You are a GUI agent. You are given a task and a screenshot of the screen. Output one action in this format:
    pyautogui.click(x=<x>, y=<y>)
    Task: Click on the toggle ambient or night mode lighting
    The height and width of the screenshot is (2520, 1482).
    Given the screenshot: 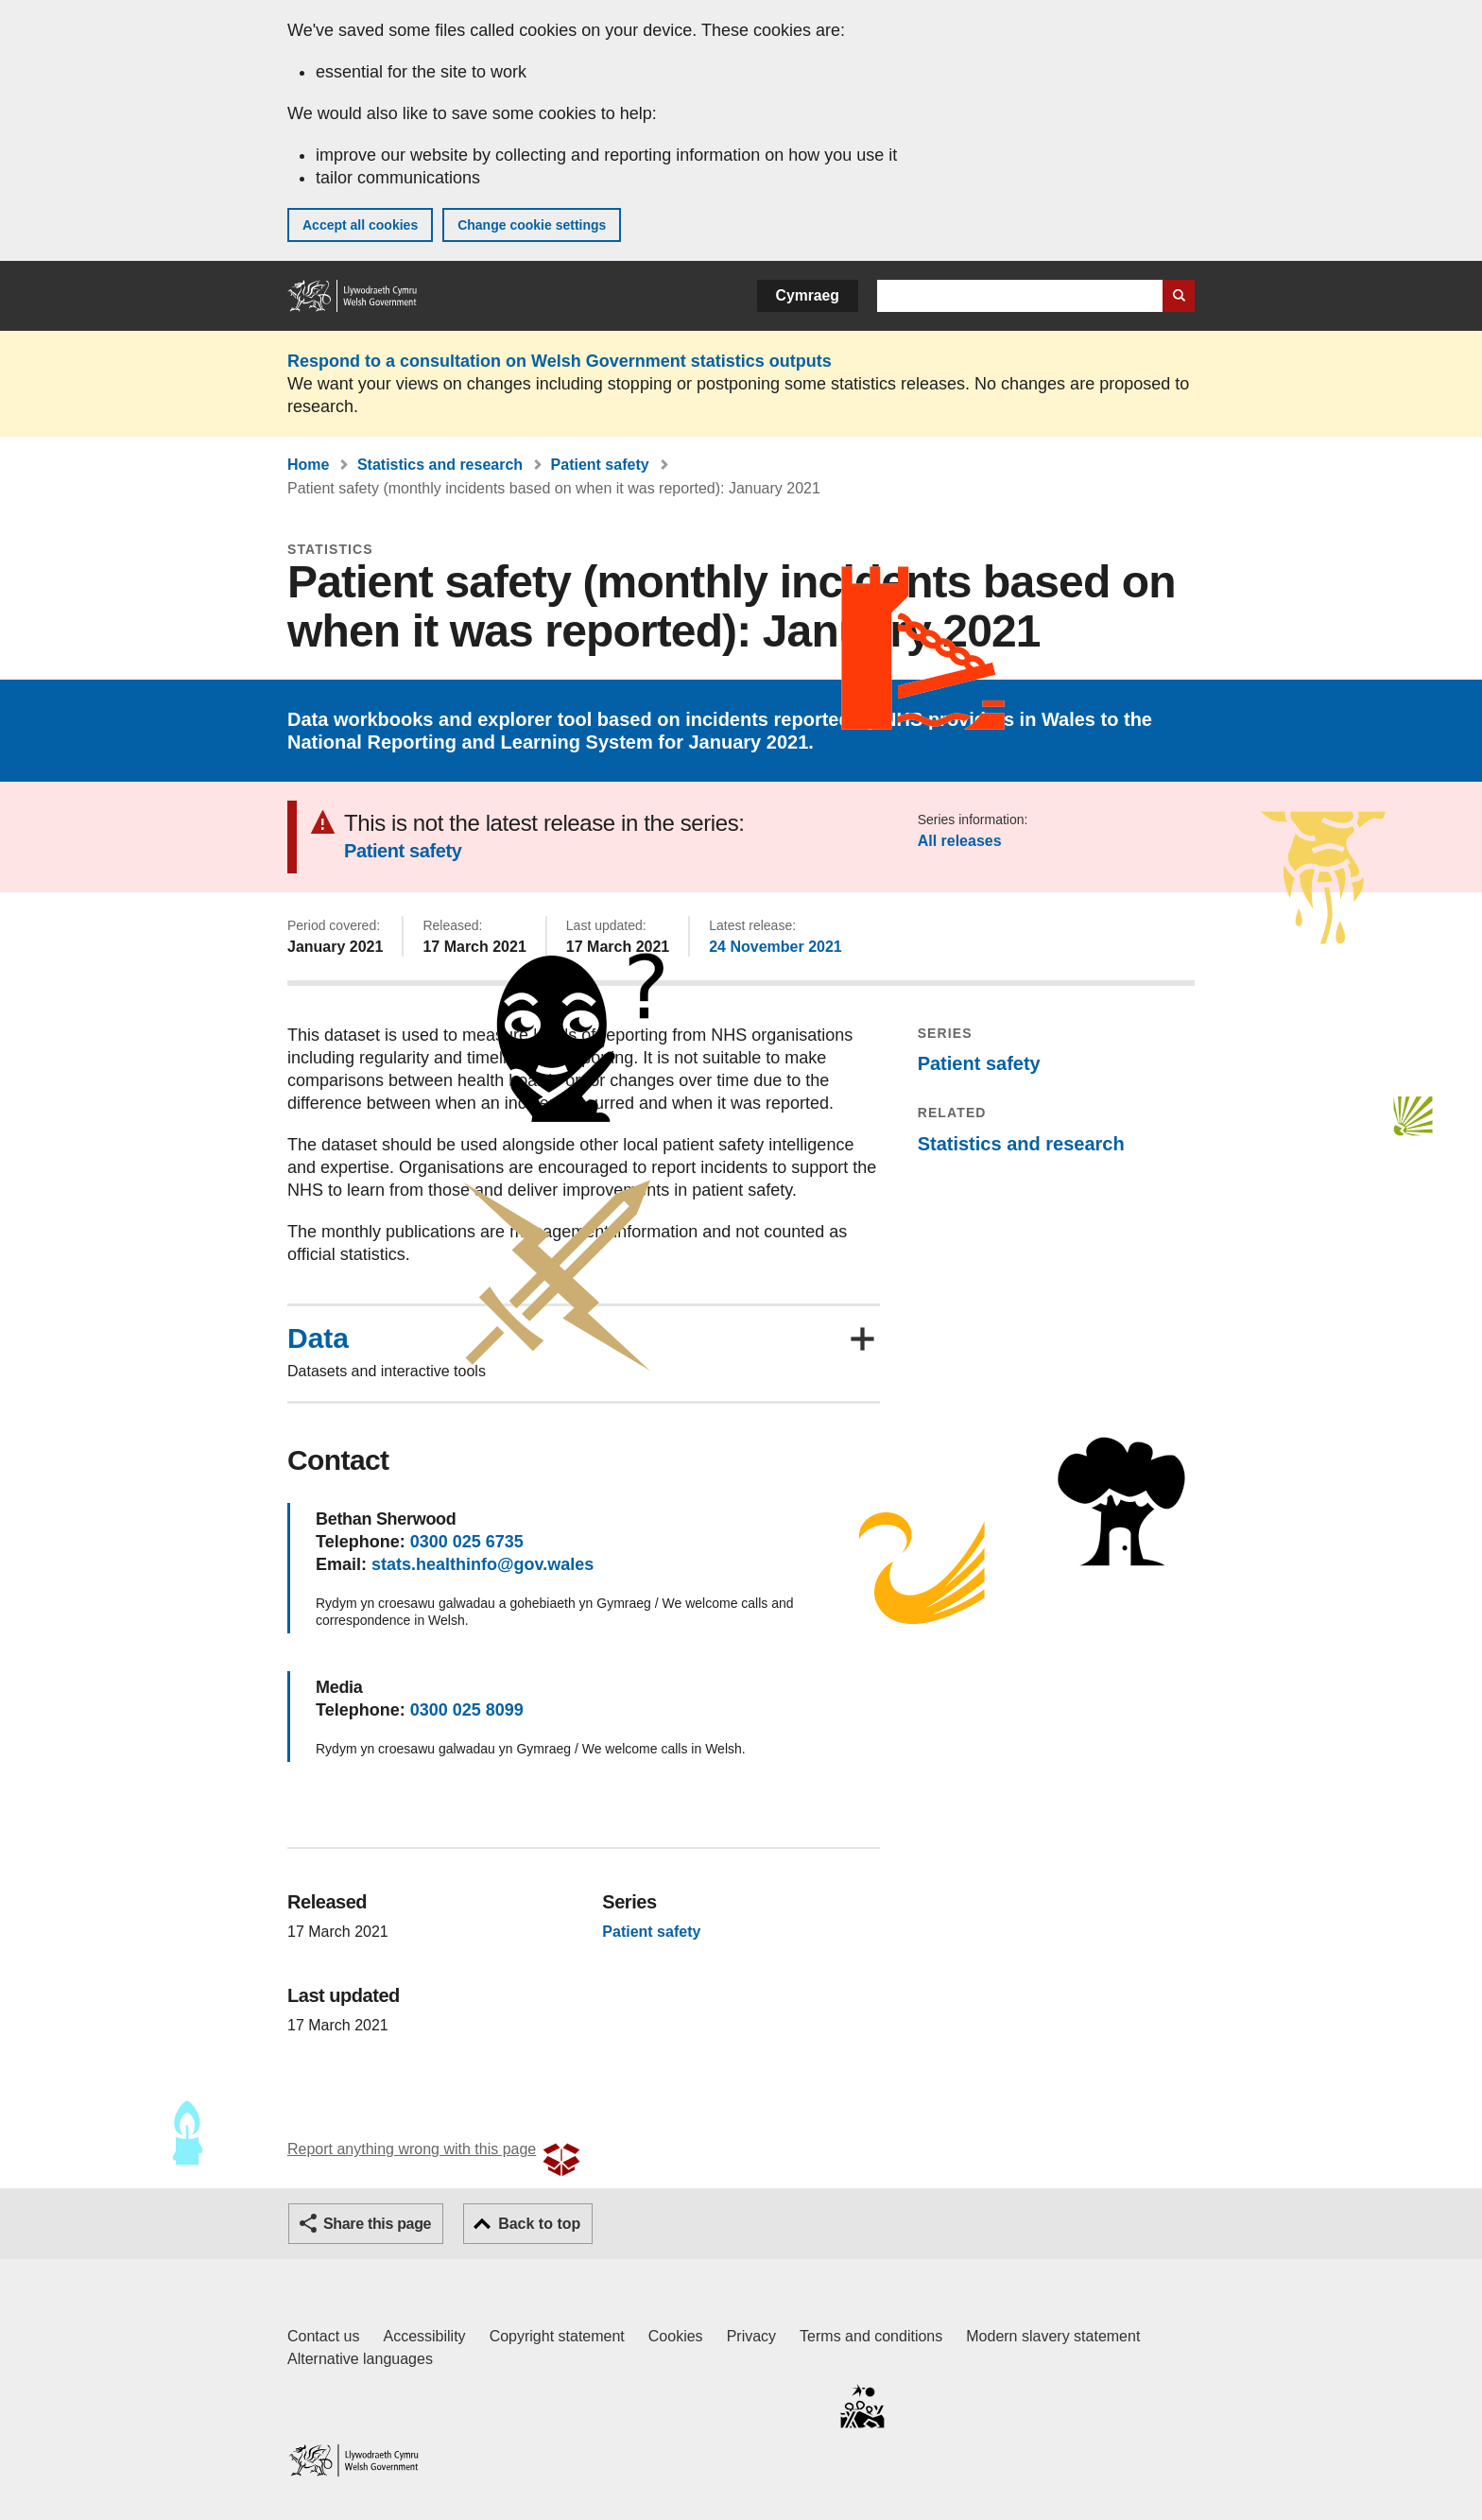 What is the action you would take?
    pyautogui.click(x=186, y=2132)
    